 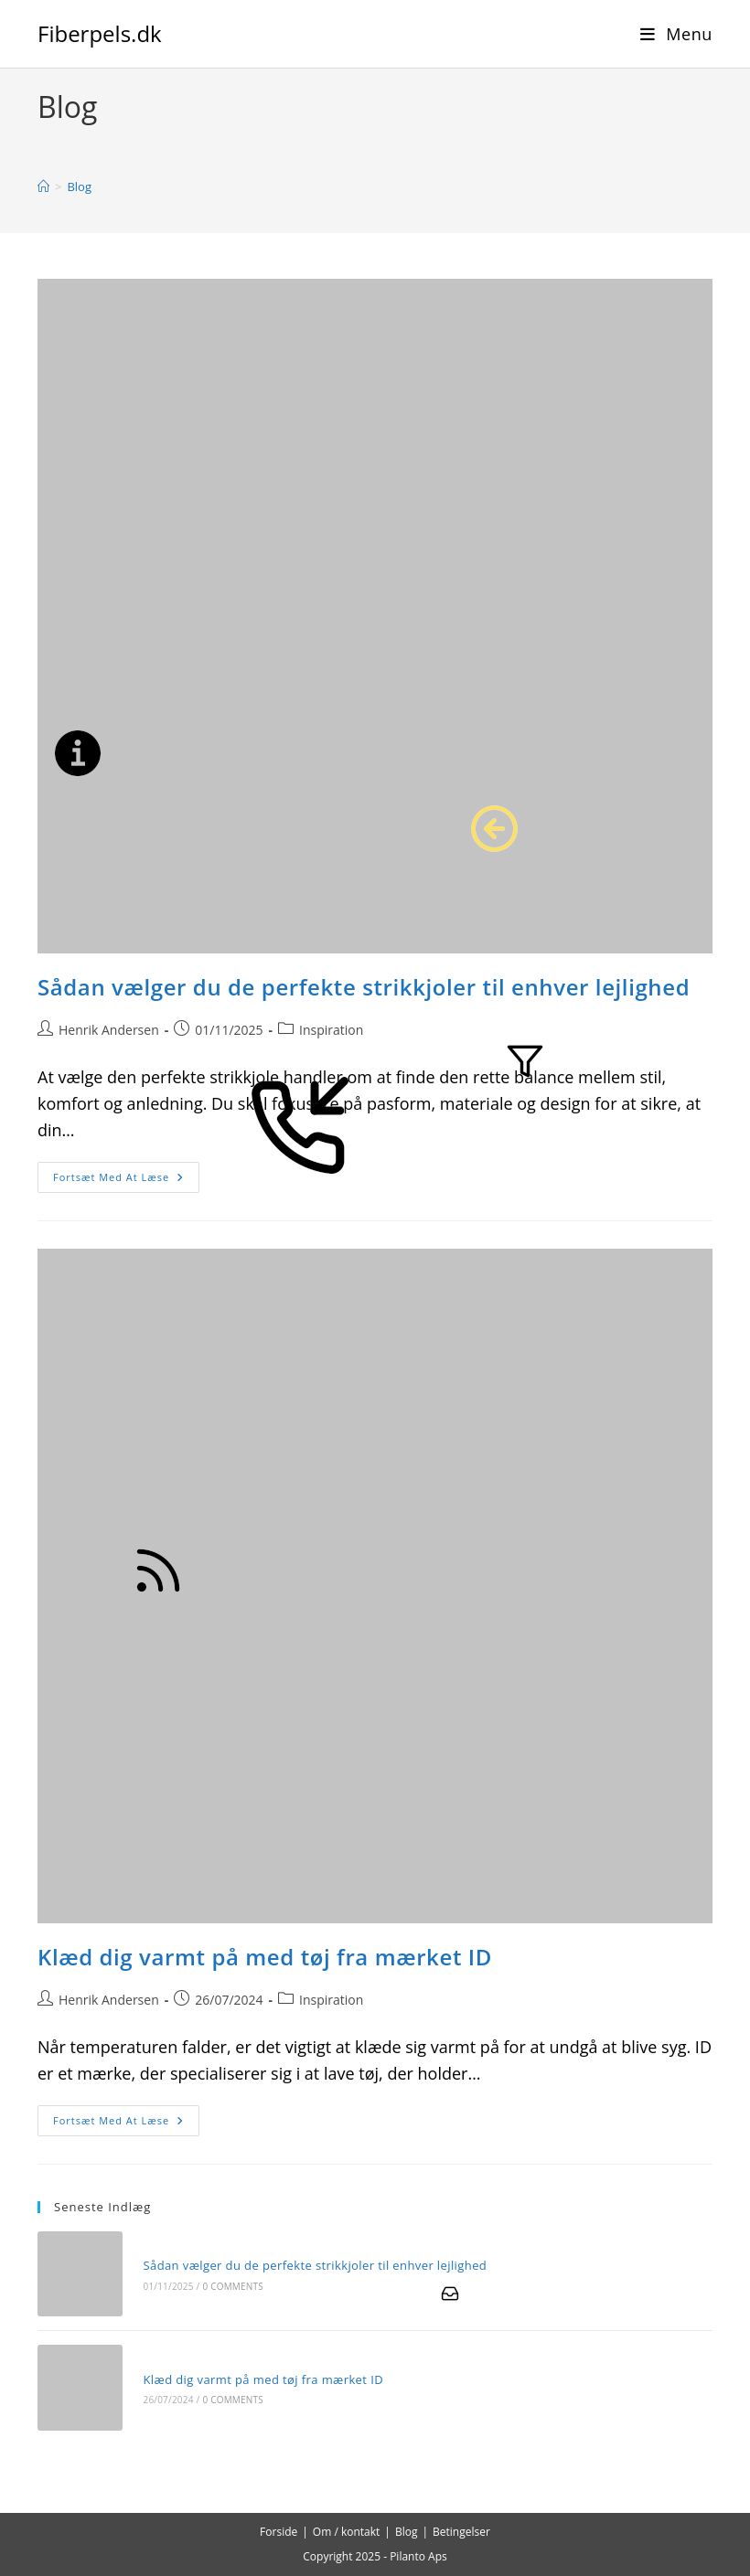 I want to click on view more information or details, so click(x=78, y=753).